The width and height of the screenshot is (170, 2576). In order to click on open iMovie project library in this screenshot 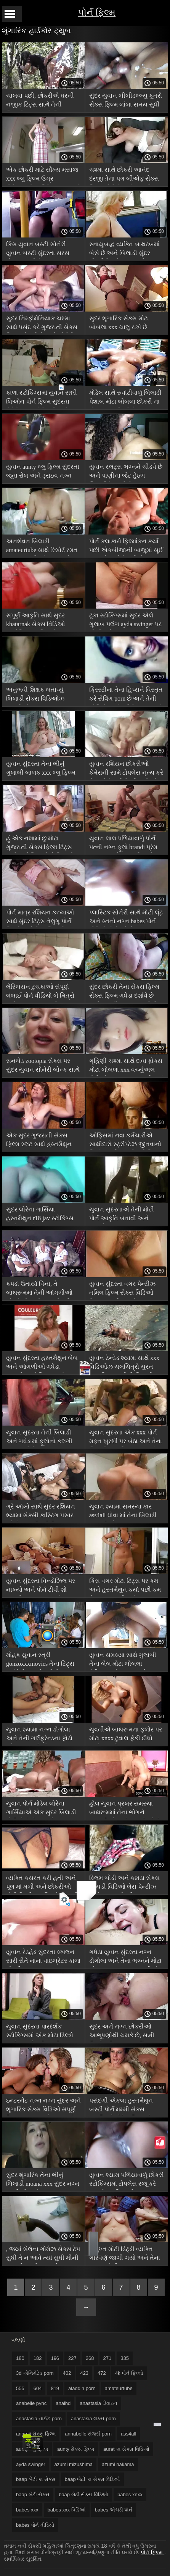, I will do `click(85, 1368)`.